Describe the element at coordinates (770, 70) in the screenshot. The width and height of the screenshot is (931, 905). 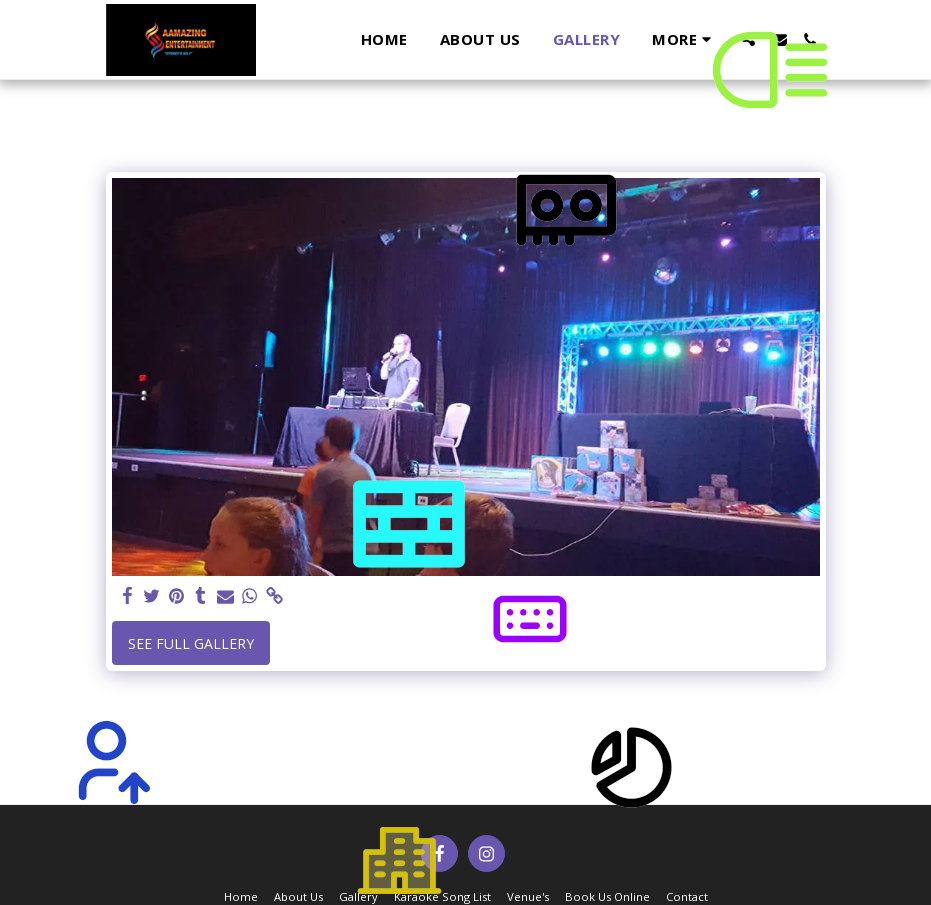
I see `toggle vehicle headlights on/off` at that location.